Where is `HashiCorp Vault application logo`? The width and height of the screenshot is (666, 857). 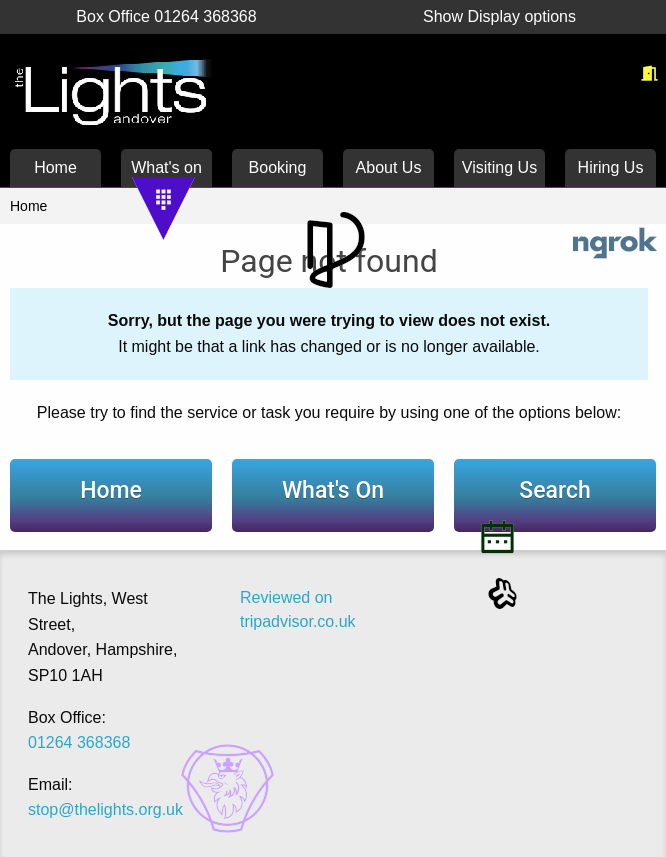 HashiCorp Vault application logo is located at coordinates (163, 208).